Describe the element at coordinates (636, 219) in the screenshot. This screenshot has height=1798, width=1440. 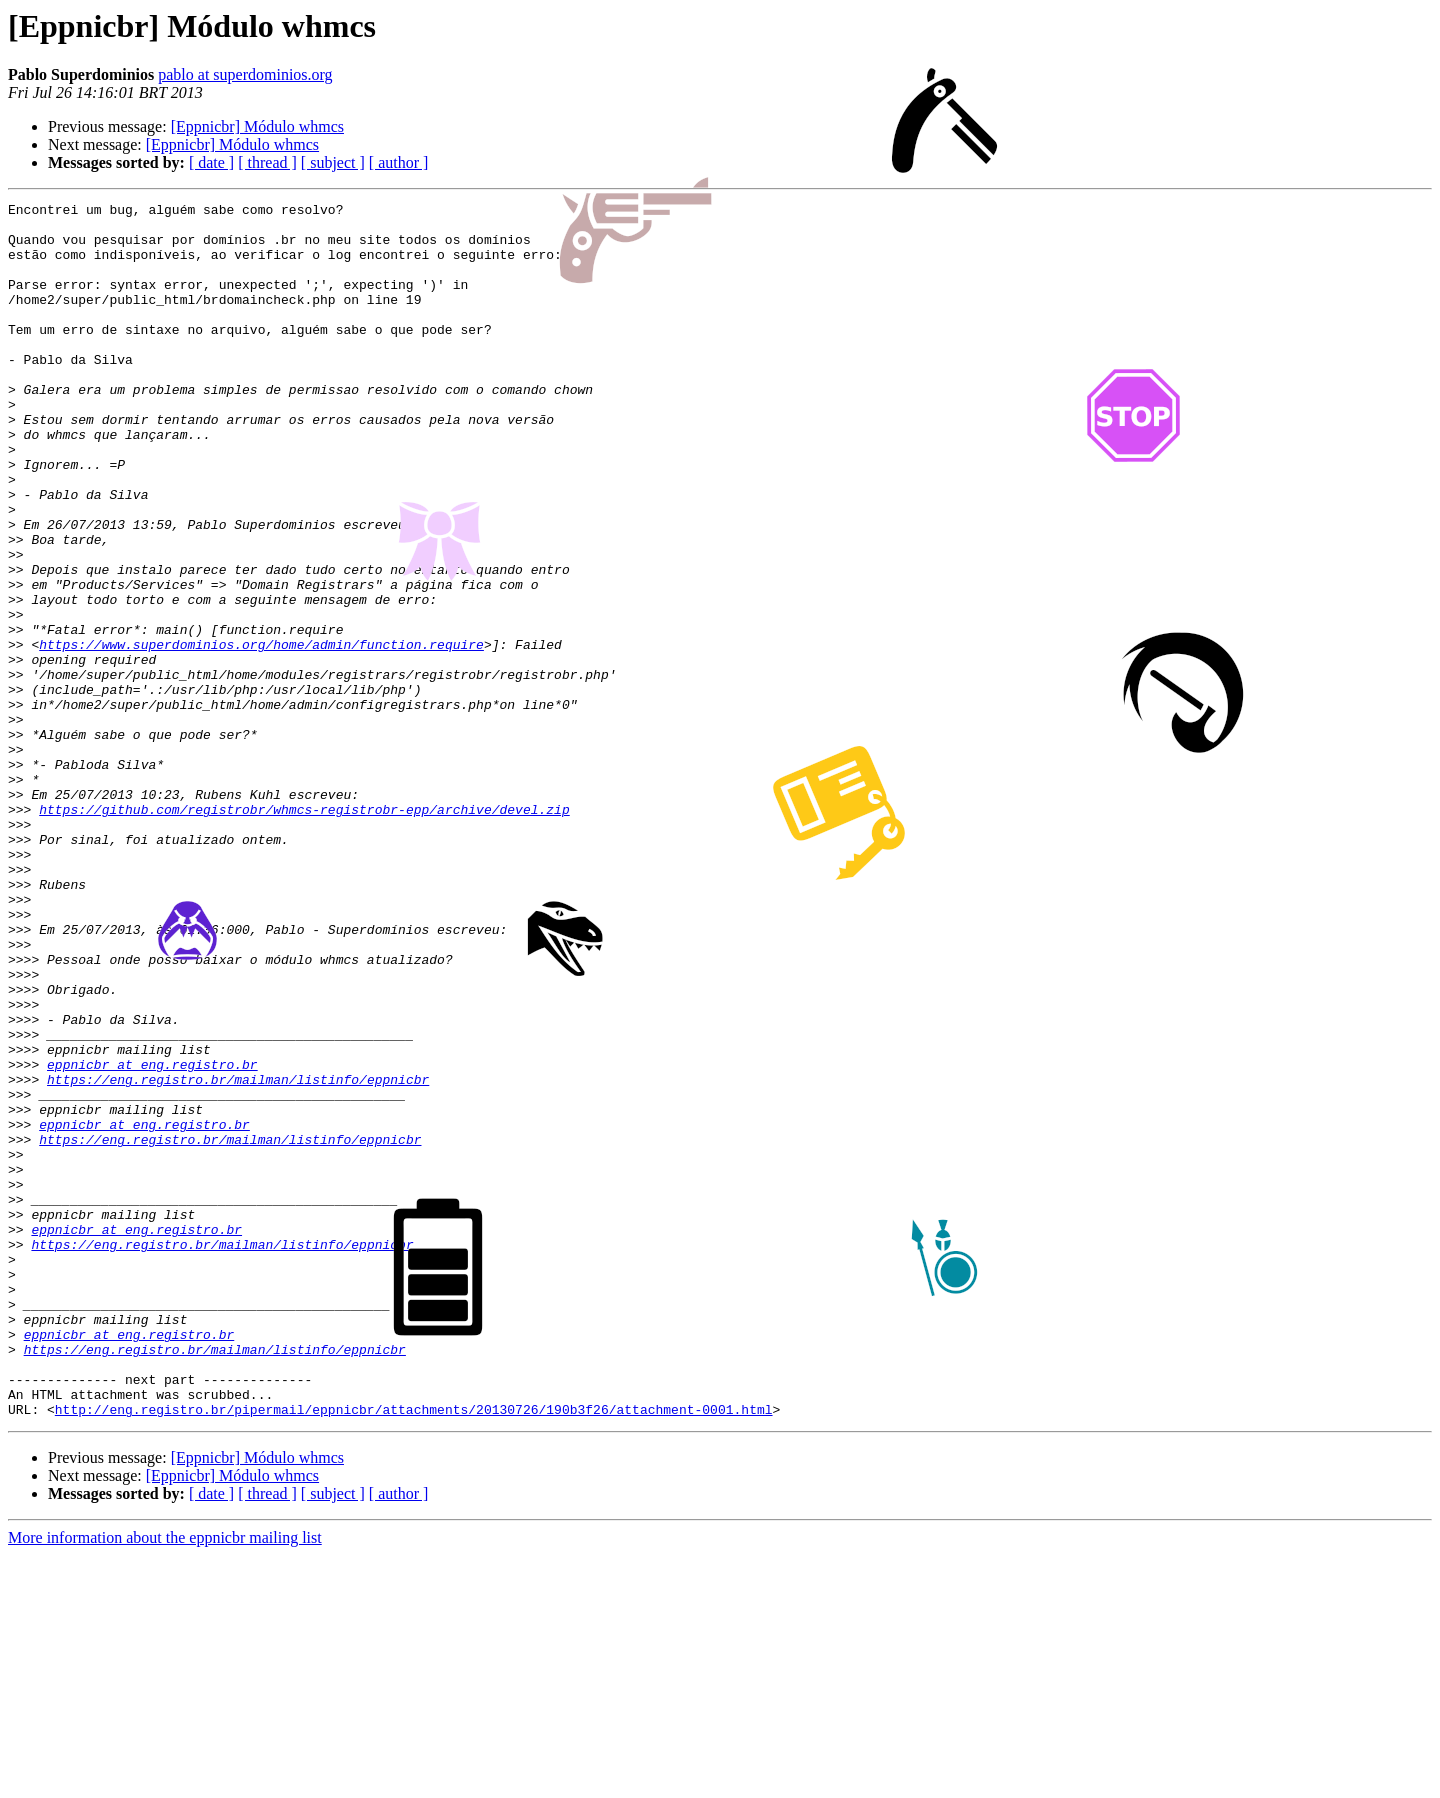
I see `access weapons inventory in a game` at that location.